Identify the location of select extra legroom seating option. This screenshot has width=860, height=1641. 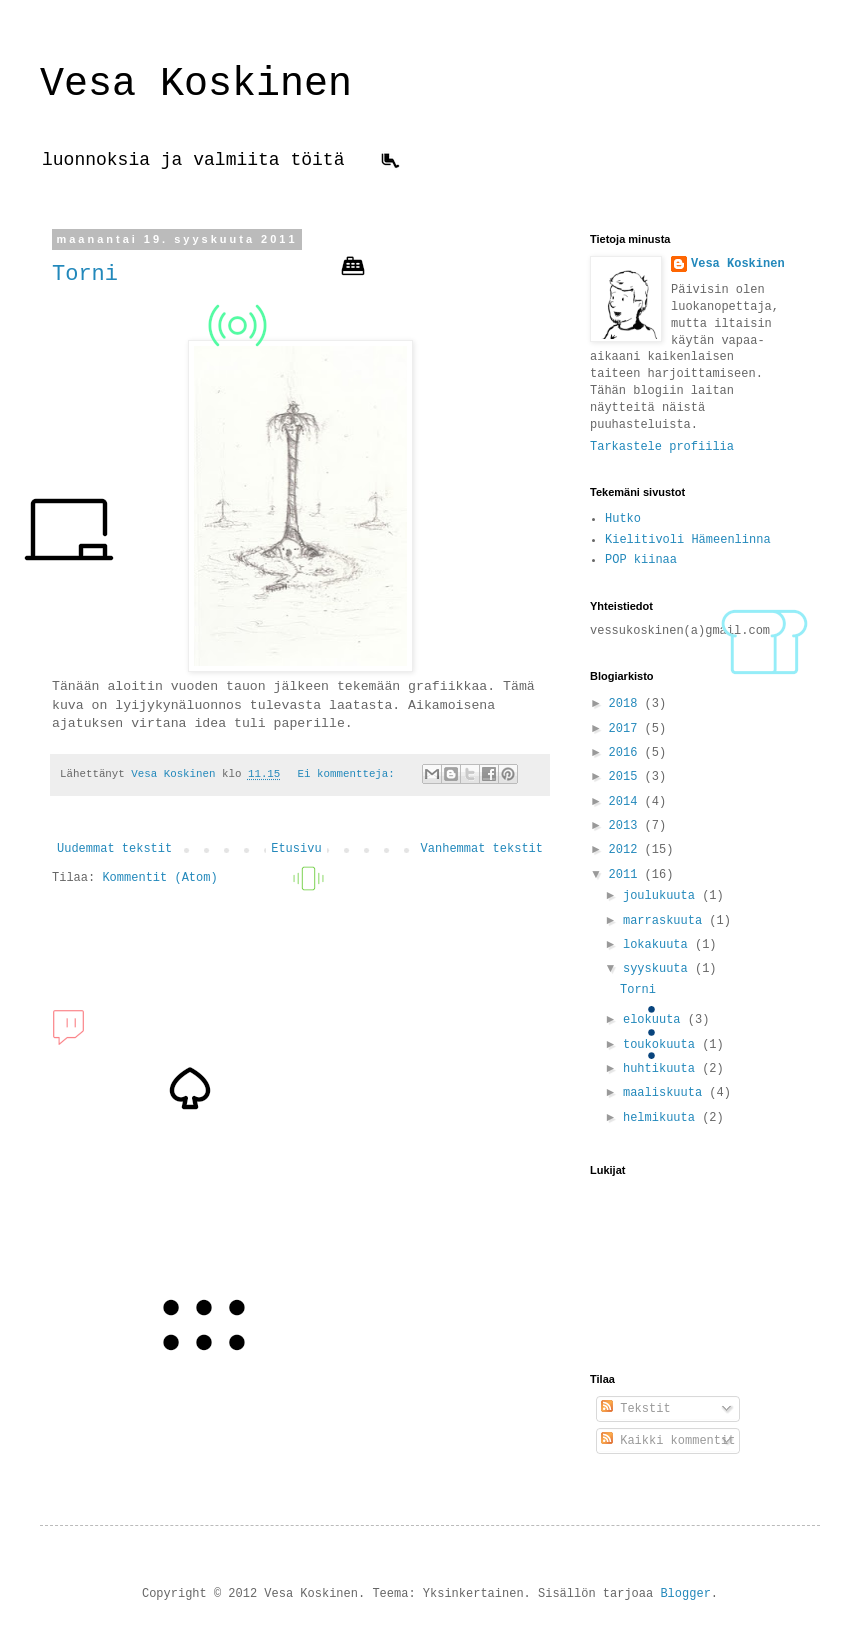
(390, 161).